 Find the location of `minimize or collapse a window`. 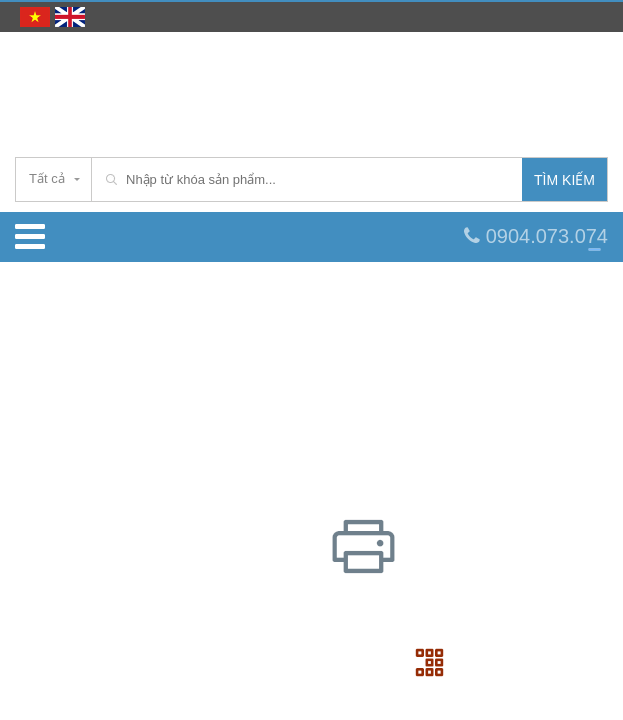

minimize or collapse a window is located at coordinates (594, 248).